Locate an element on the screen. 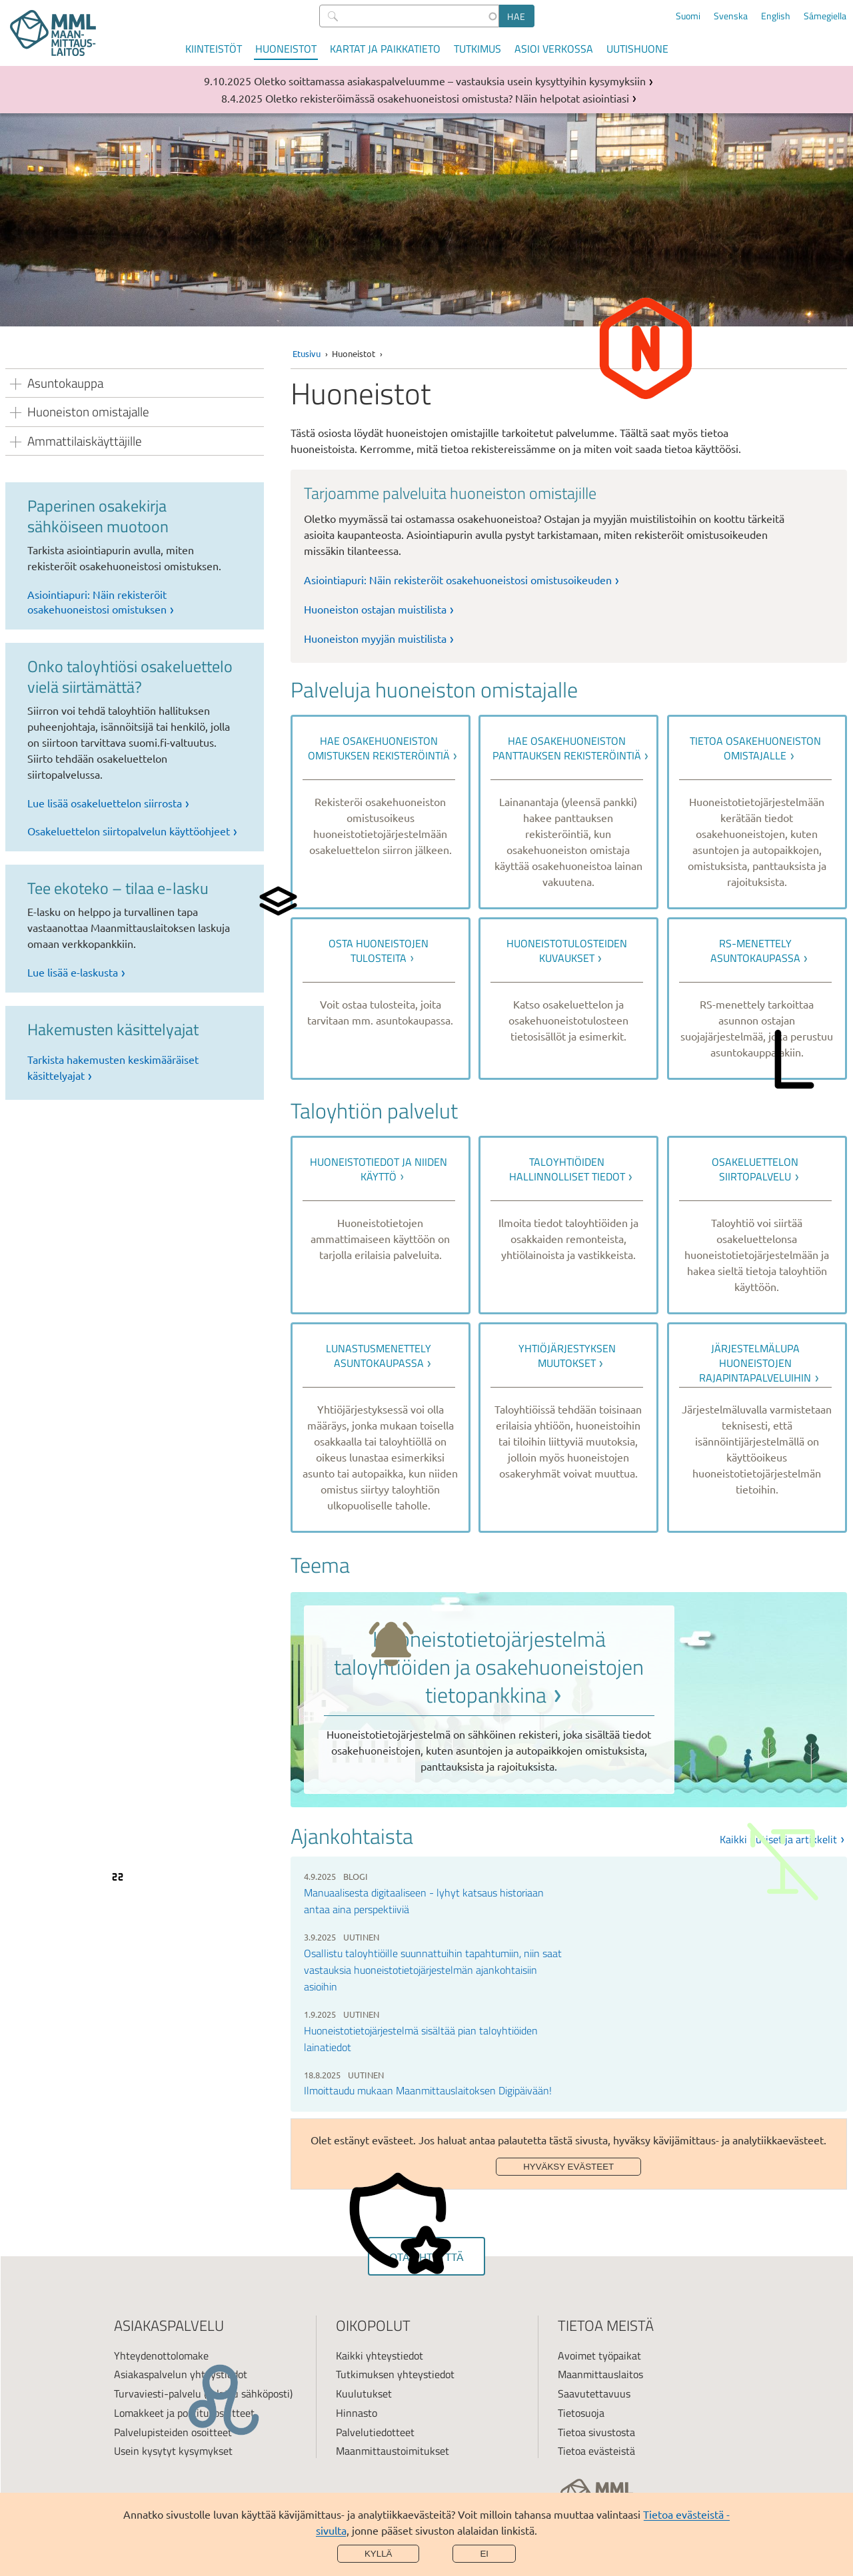  view layers or stacked content is located at coordinates (278, 901).